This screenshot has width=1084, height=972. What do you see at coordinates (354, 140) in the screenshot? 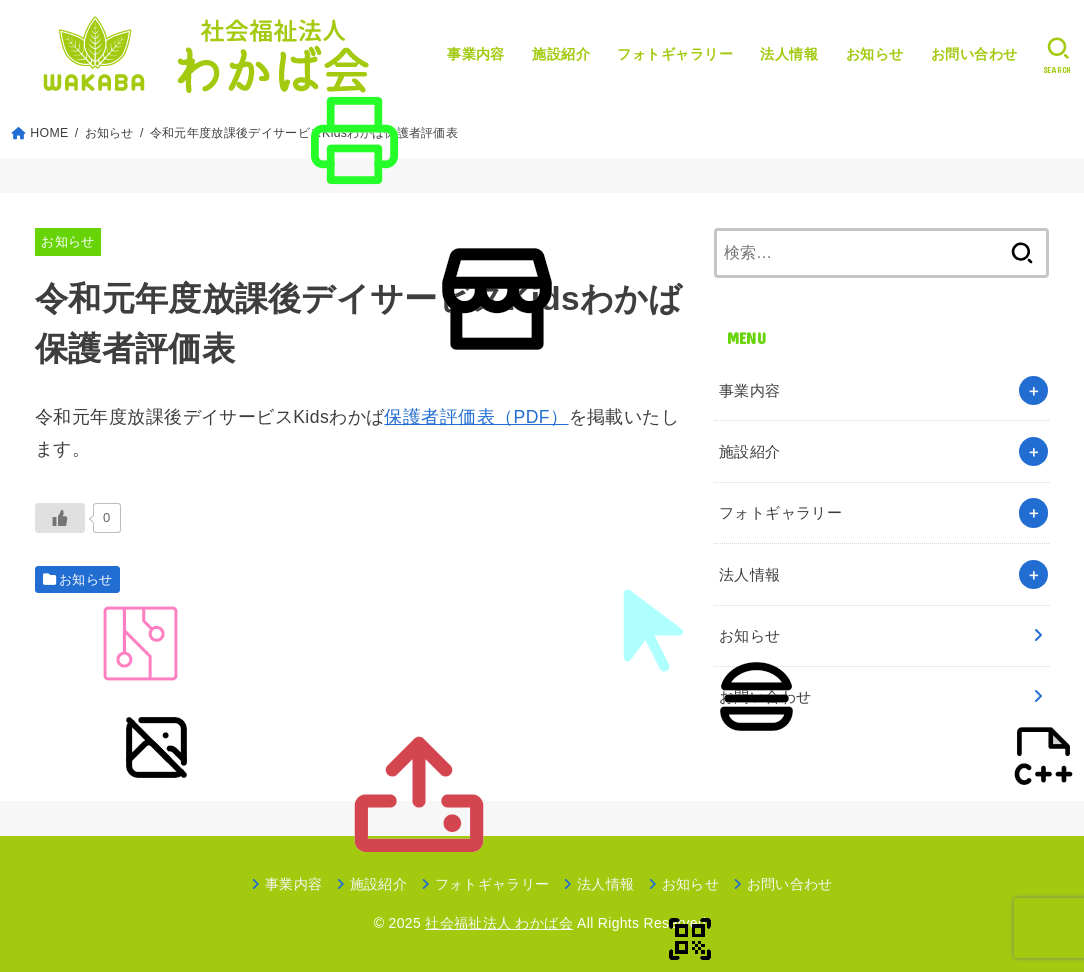
I see `print the current document` at bounding box center [354, 140].